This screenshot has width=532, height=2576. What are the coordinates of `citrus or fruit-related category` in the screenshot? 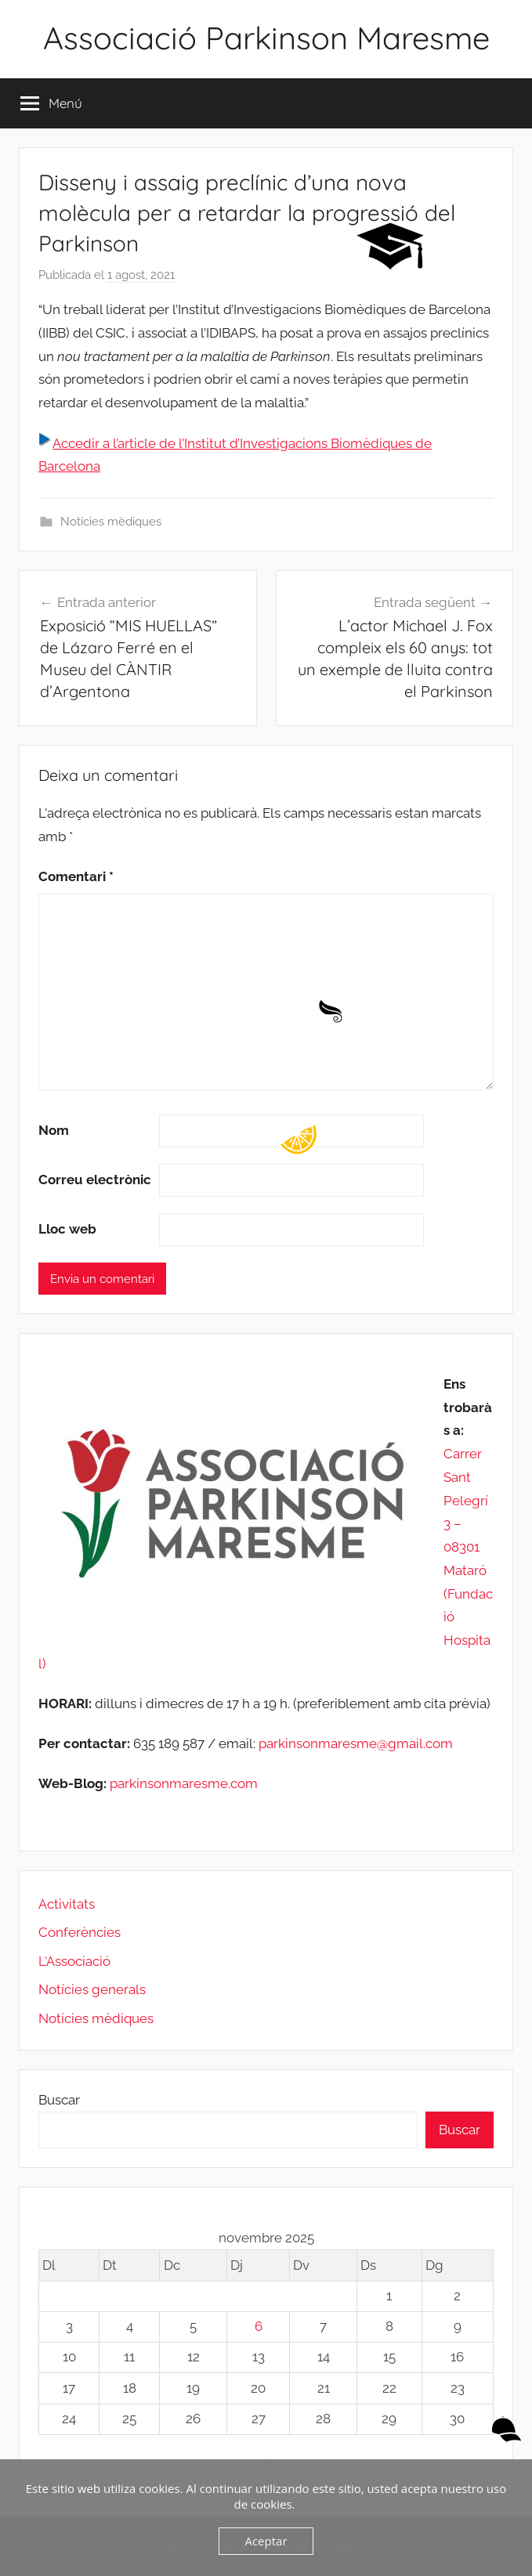 It's located at (299, 1140).